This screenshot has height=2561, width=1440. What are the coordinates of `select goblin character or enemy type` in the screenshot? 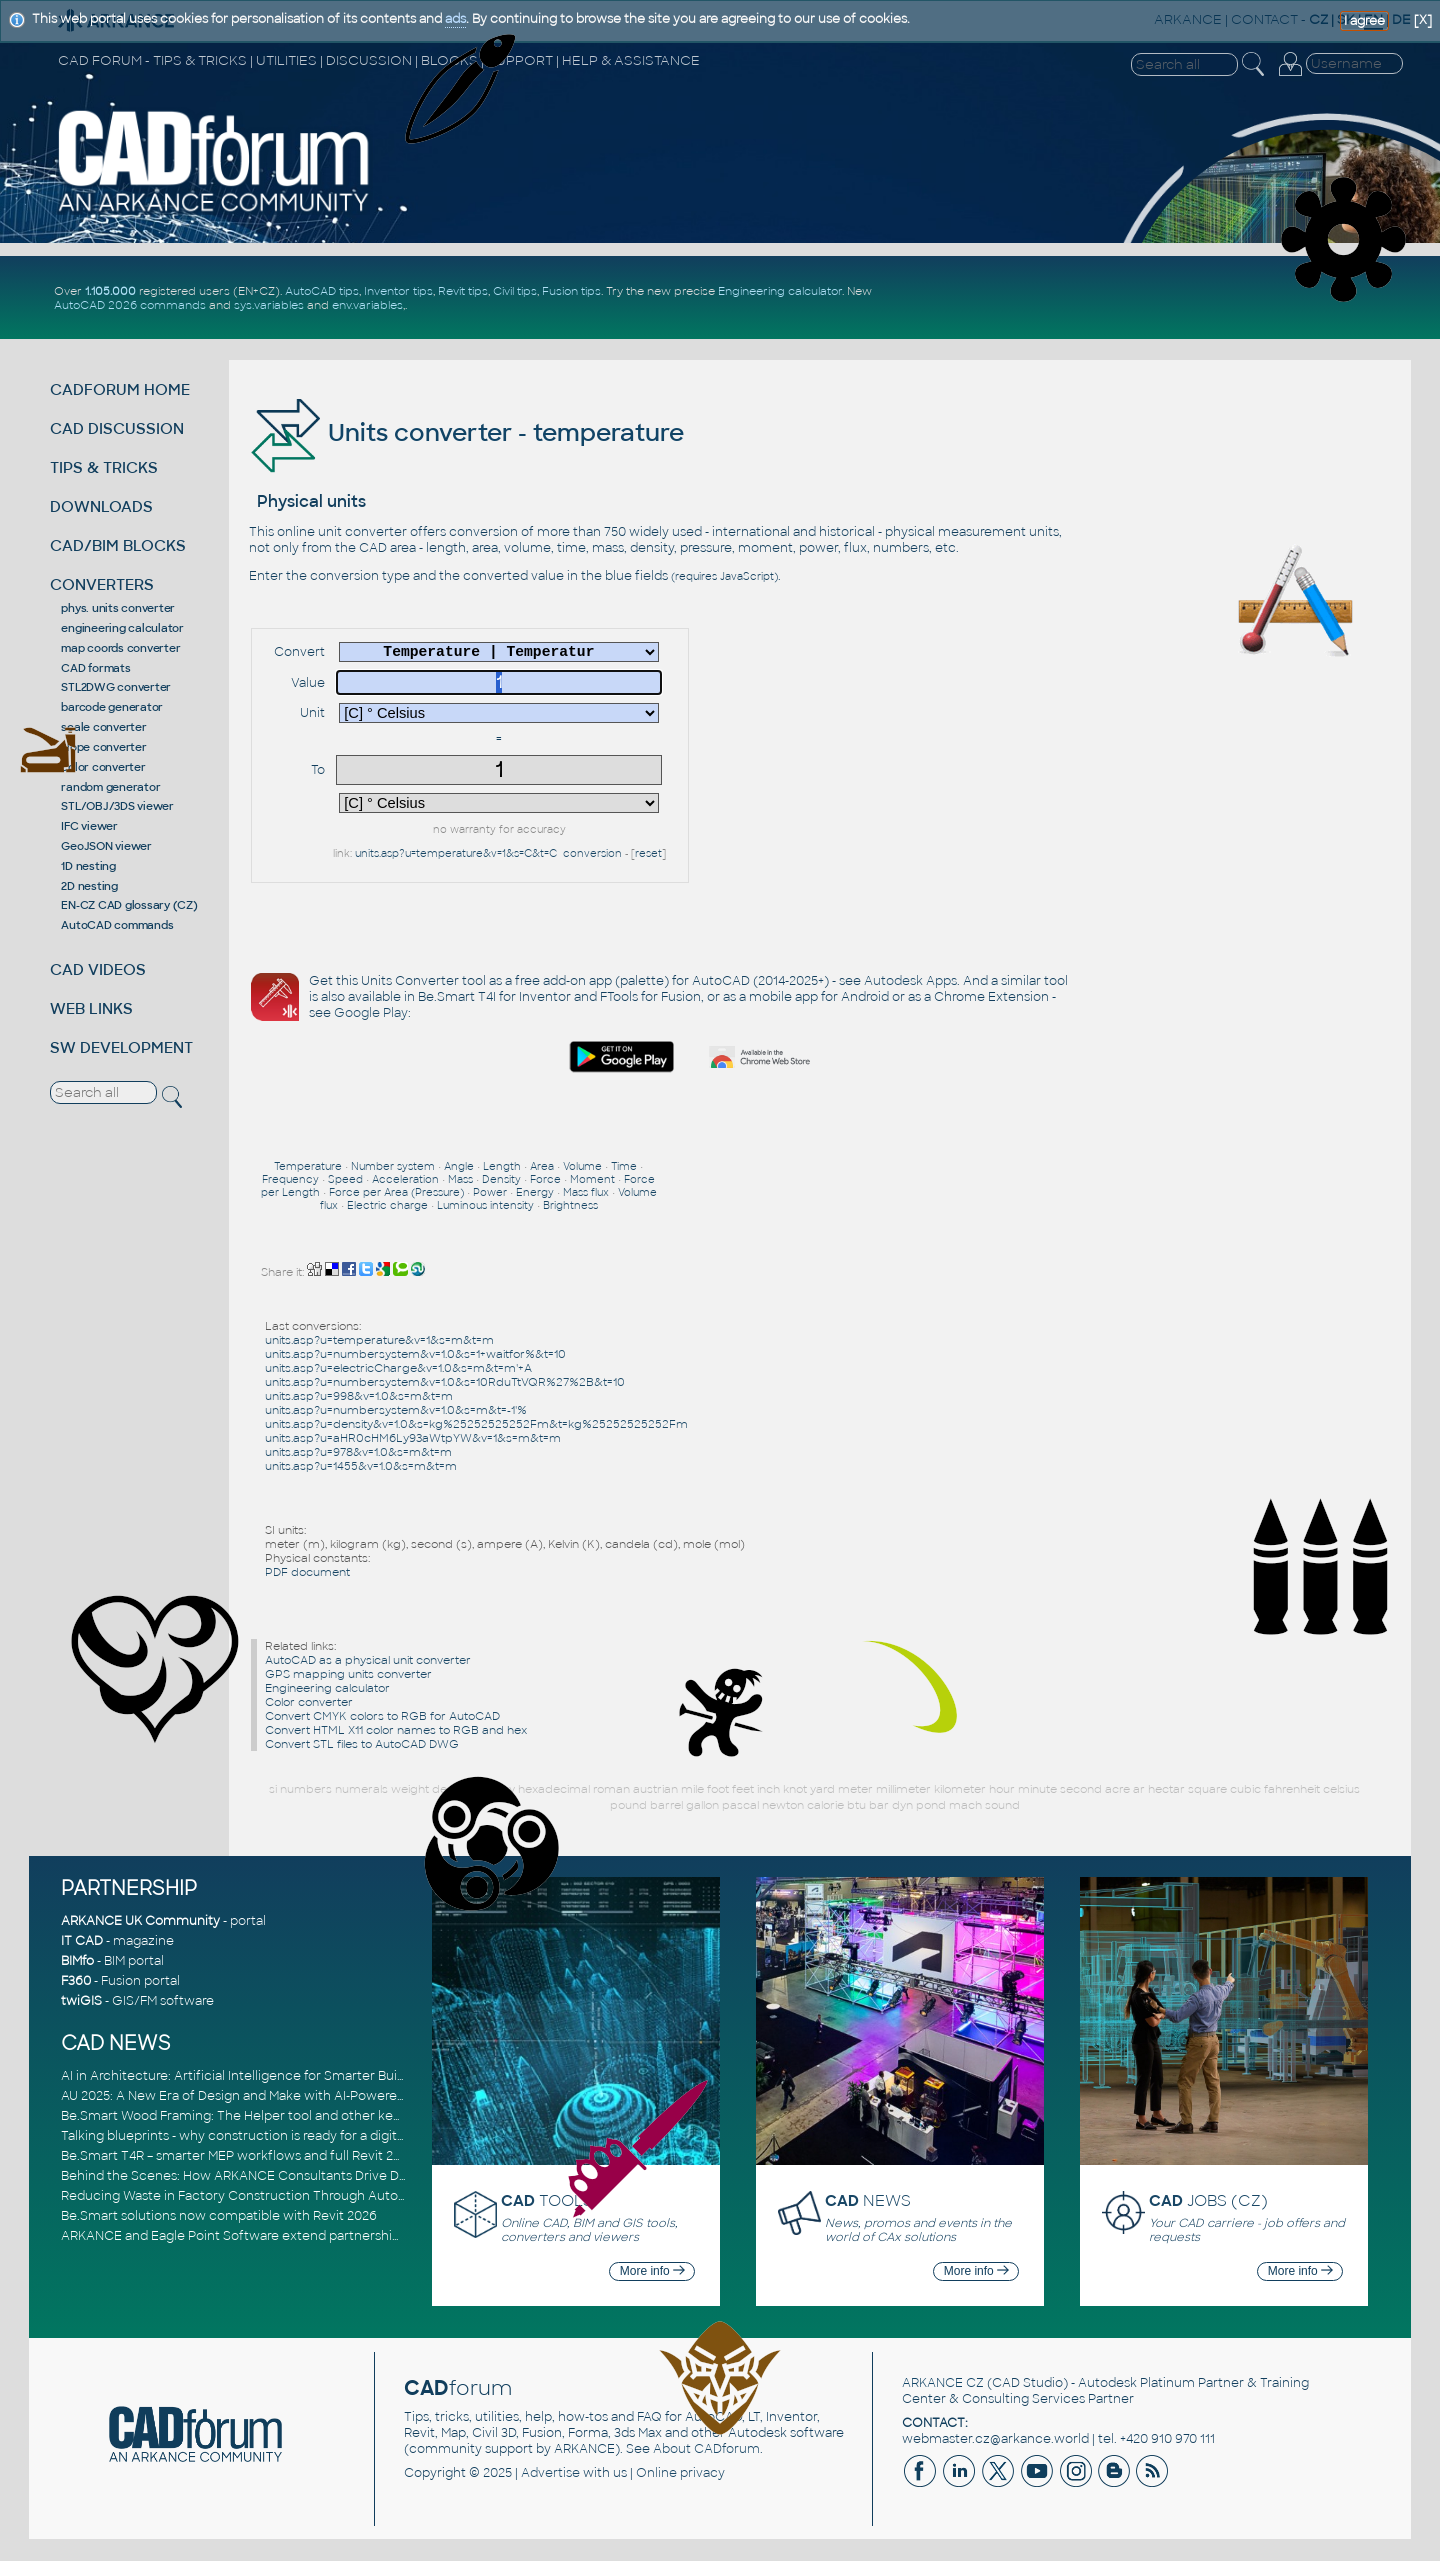 It's located at (720, 2378).